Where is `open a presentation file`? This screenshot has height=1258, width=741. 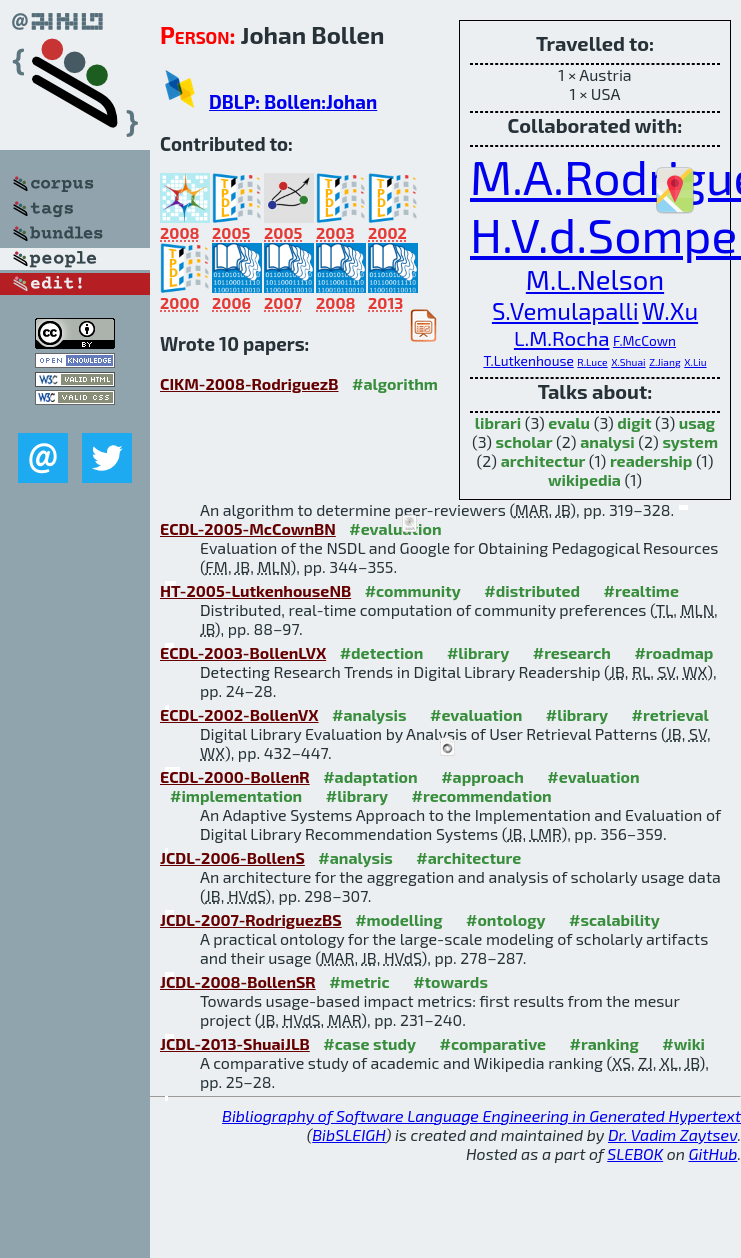 open a presentation file is located at coordinates (423, 325).